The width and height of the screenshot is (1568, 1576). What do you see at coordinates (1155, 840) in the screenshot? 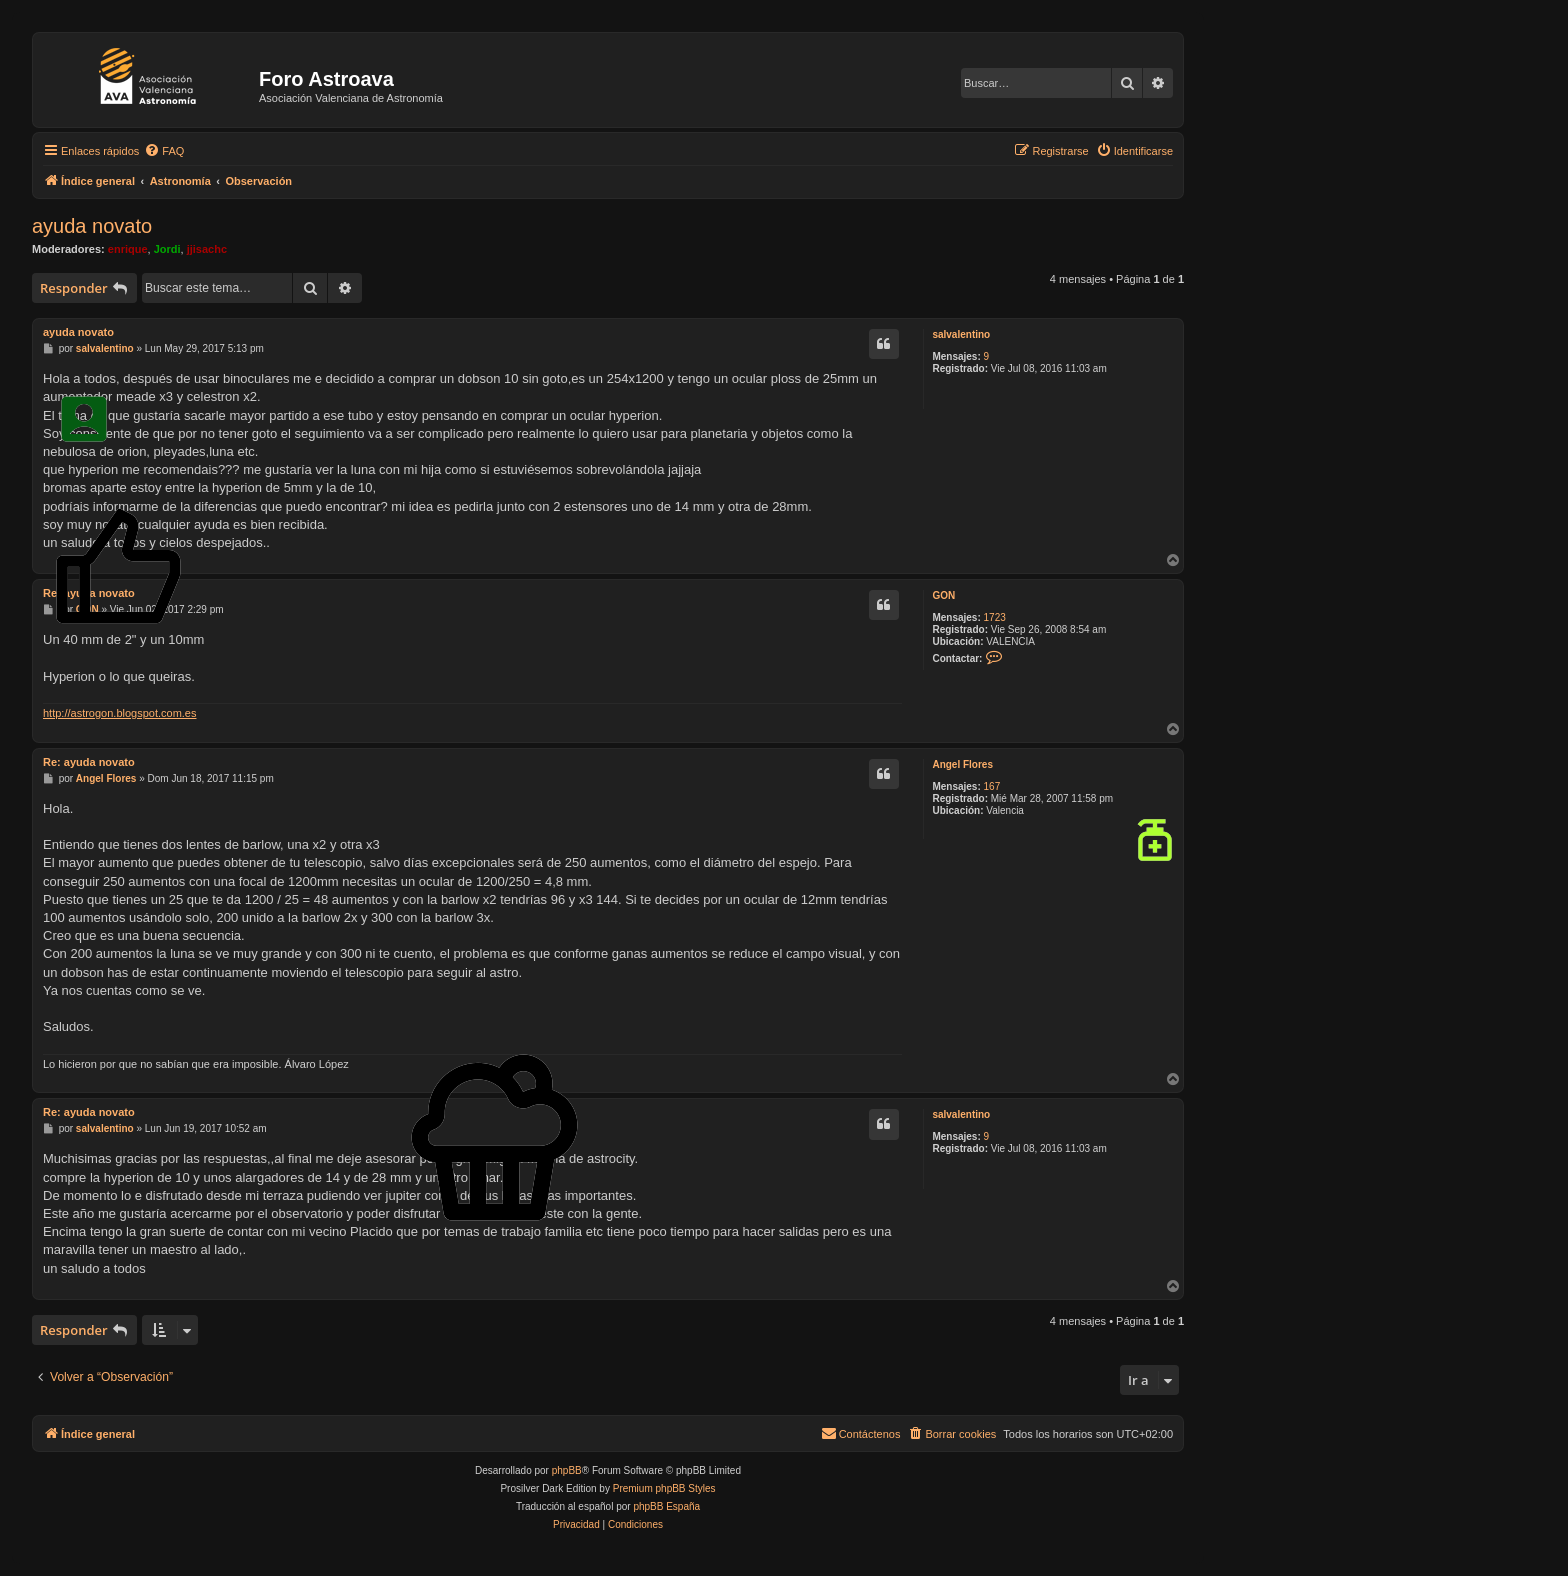
I see `access hand sanitizer station location` at bounding box center [1155, 840].